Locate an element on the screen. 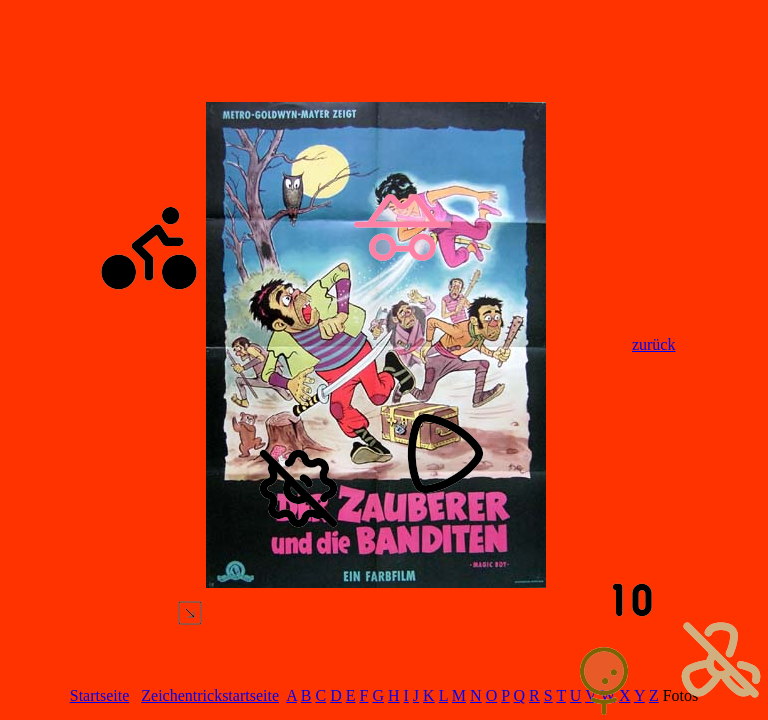  enable incognito or private browsing mode is located at coordinates (402, 227).